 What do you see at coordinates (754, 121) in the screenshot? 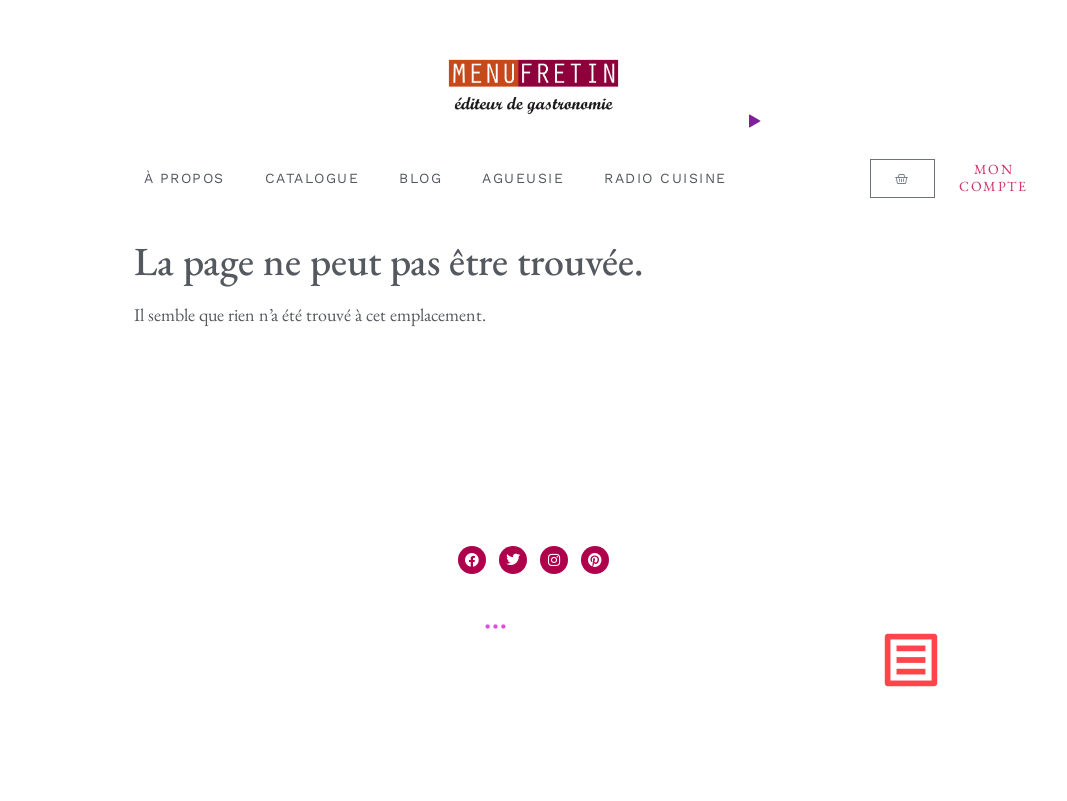
I see `play media or start playback` at bounding box center [754, 121].